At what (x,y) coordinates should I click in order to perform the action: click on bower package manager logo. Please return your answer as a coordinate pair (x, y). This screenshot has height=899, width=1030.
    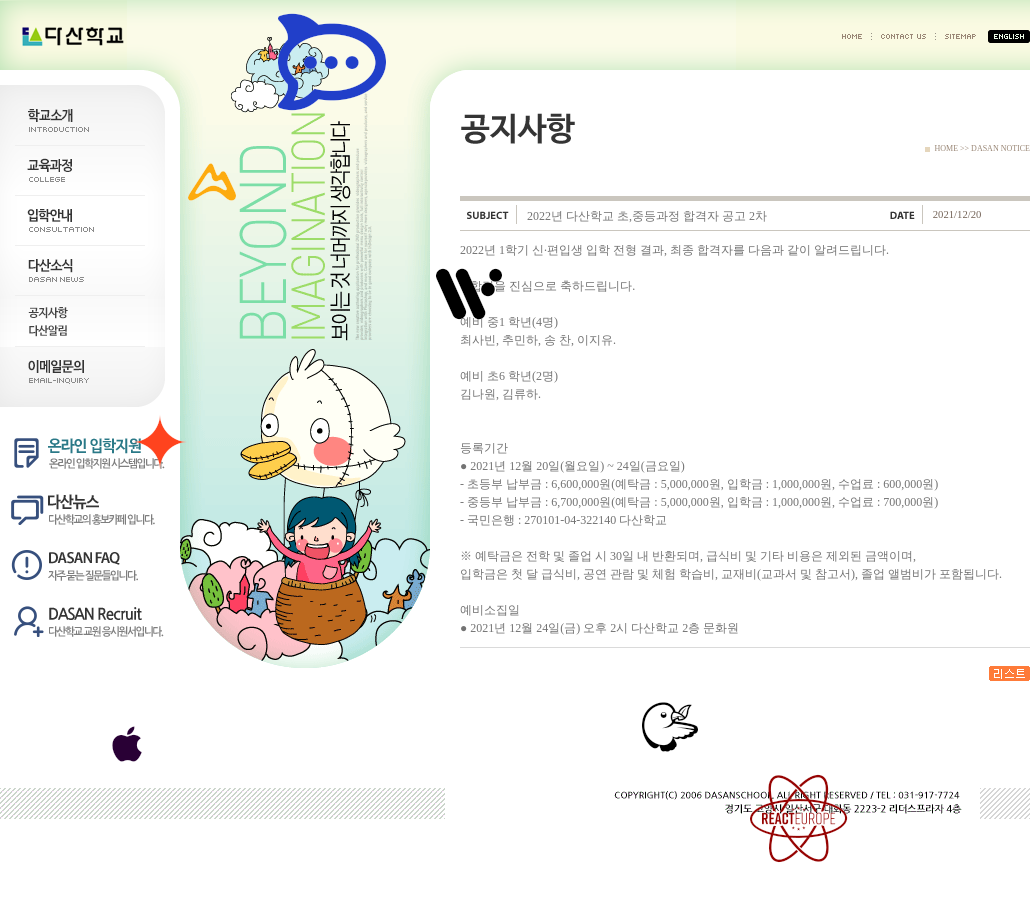
    Looking at the image, I should click on (670, 727).